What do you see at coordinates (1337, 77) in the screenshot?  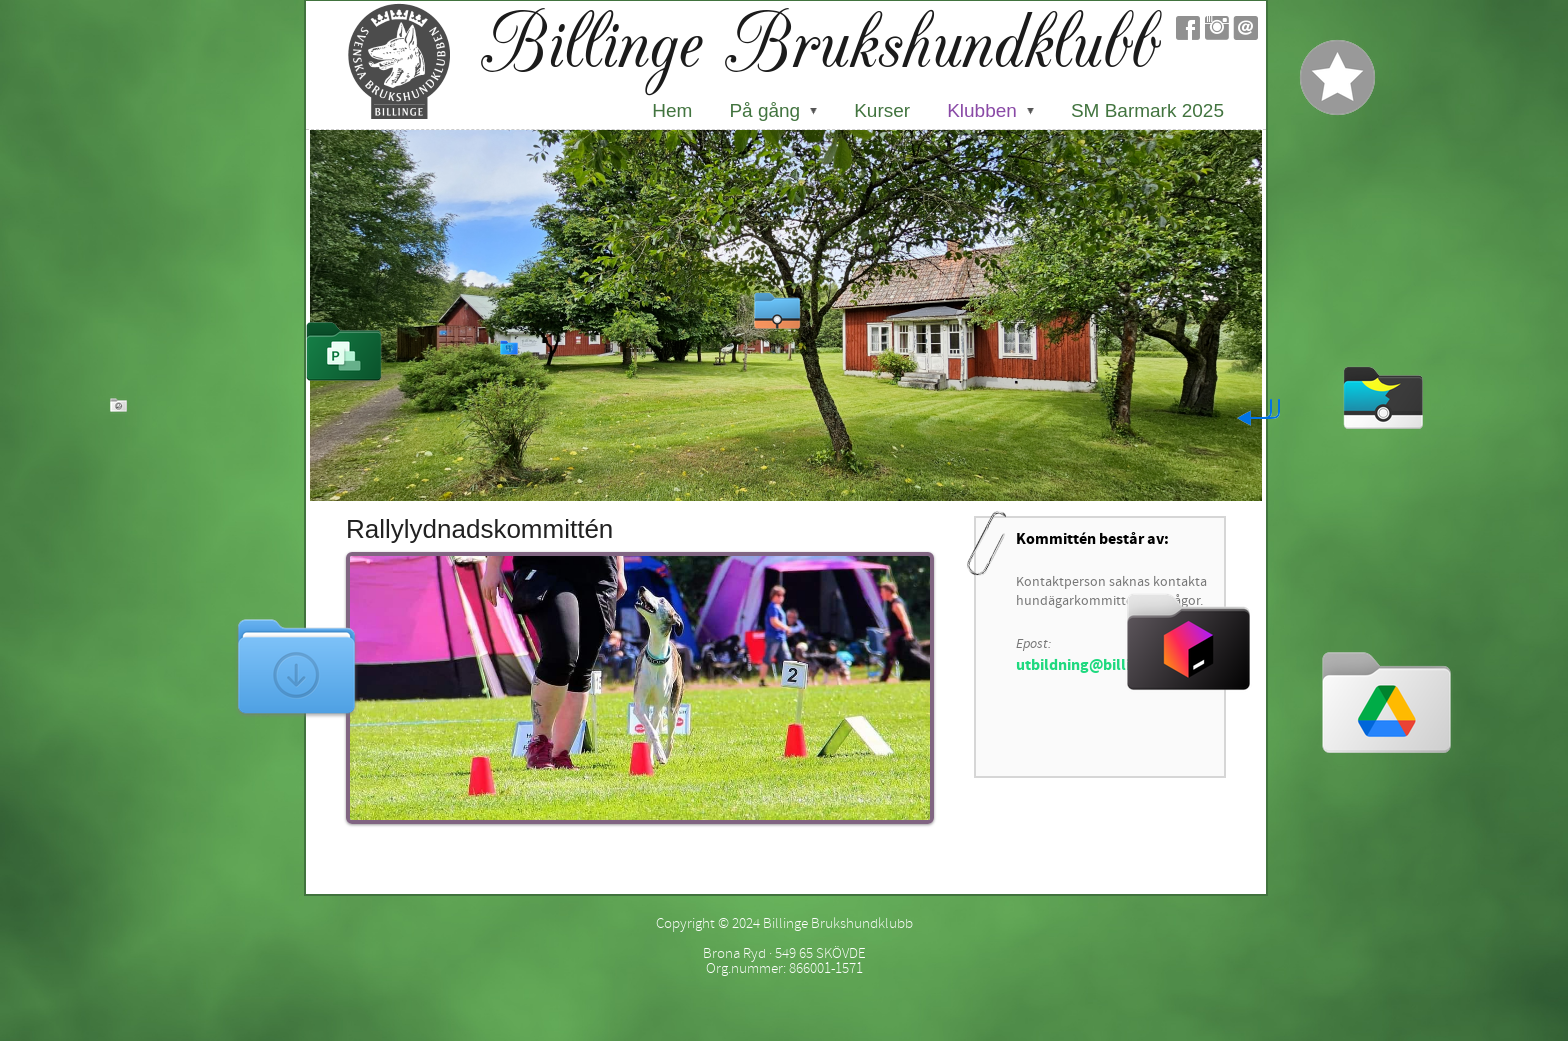 I see `indicates an unrated item` at bounding box center [1337, 77].